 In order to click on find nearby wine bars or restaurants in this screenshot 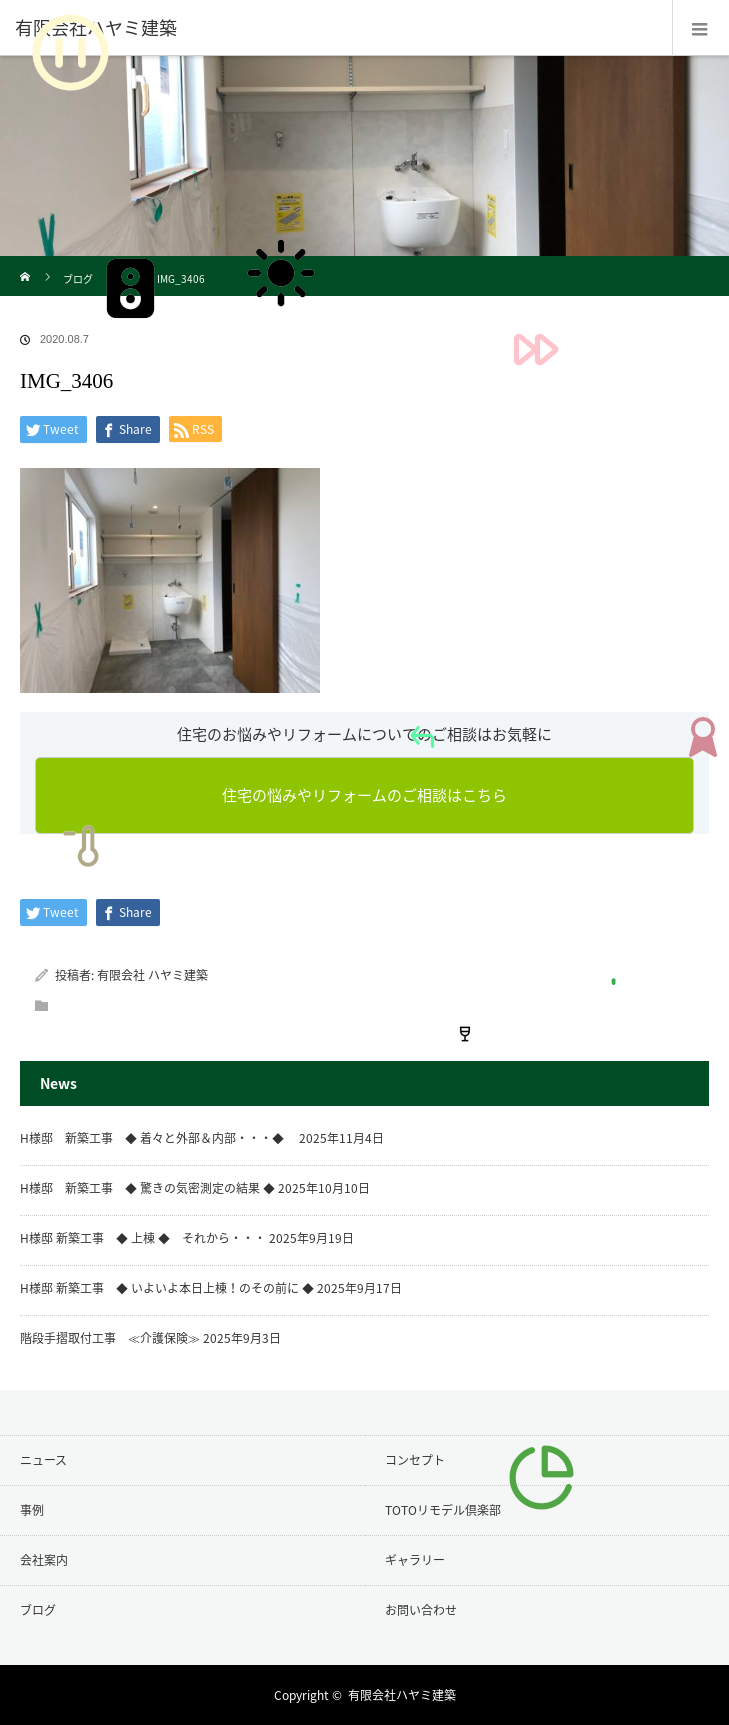, I will do `click(465, 1034)`.